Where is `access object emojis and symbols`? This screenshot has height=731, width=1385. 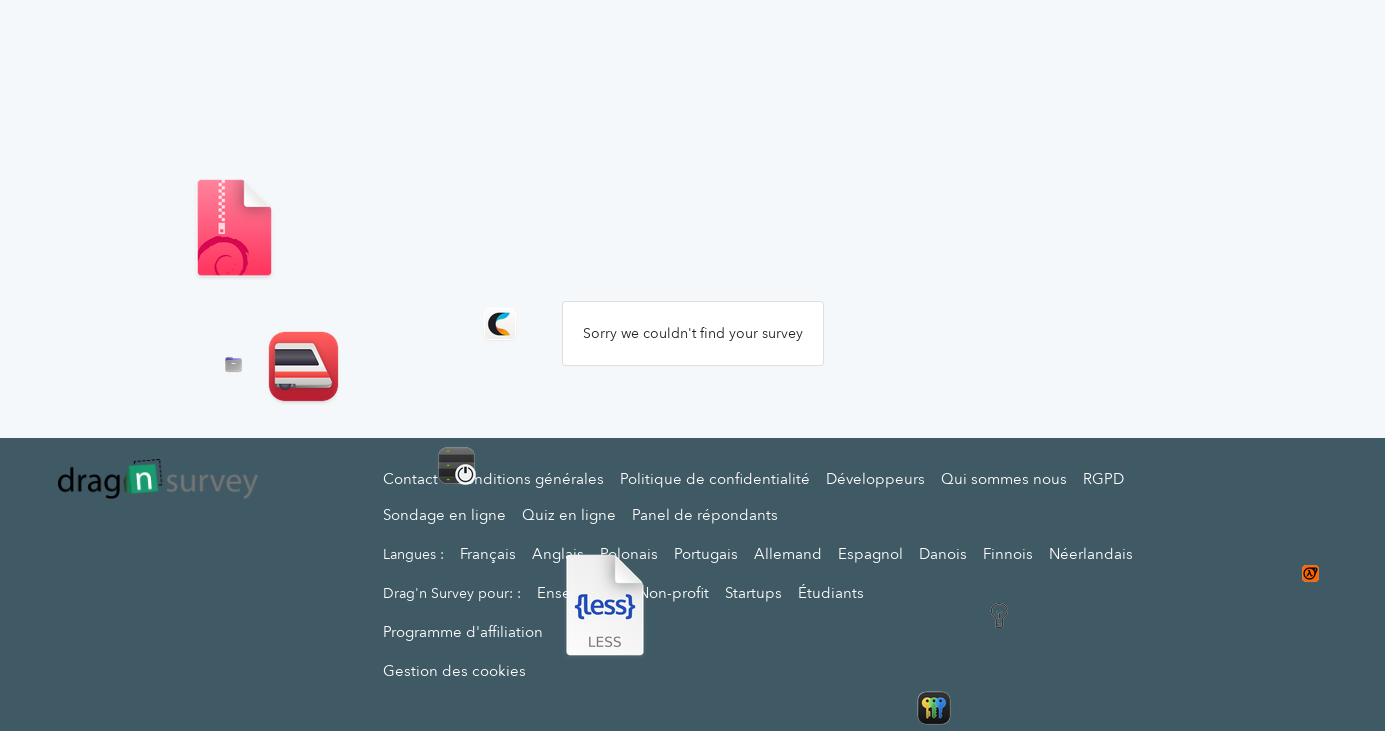 access object emojis and symbols is located at coordinates (998, 615).